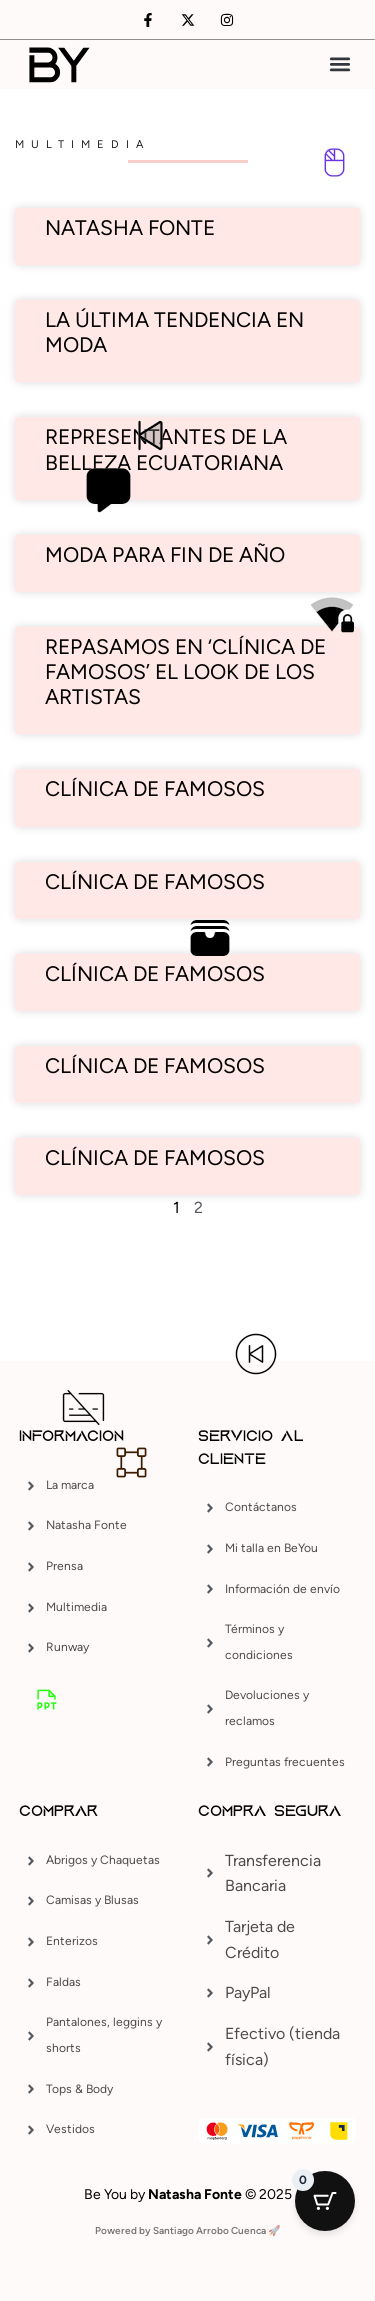 Image resolution: width=375 pixels, height=2301 pixels. Describe the element at coordinates (210, 938) in the screenshot. I see `access your digital wallet` at that location.